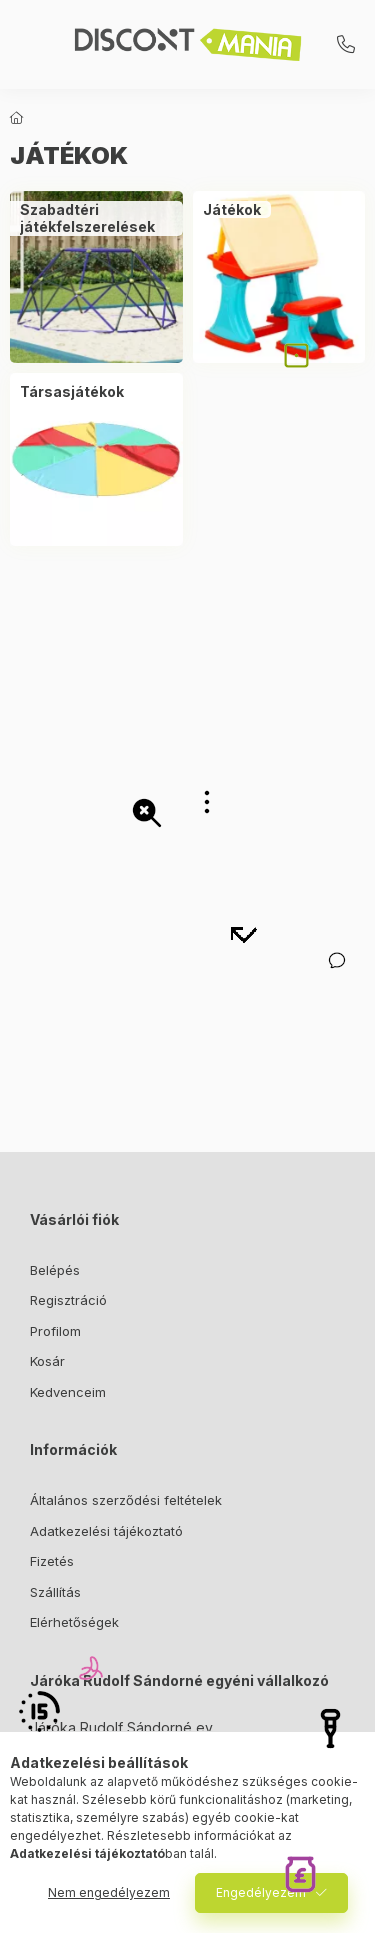  What do you see at coordinates (296, 355) in the screenshot?
I see `roll the dice or generate a random result` at bounding box center [296, 355].